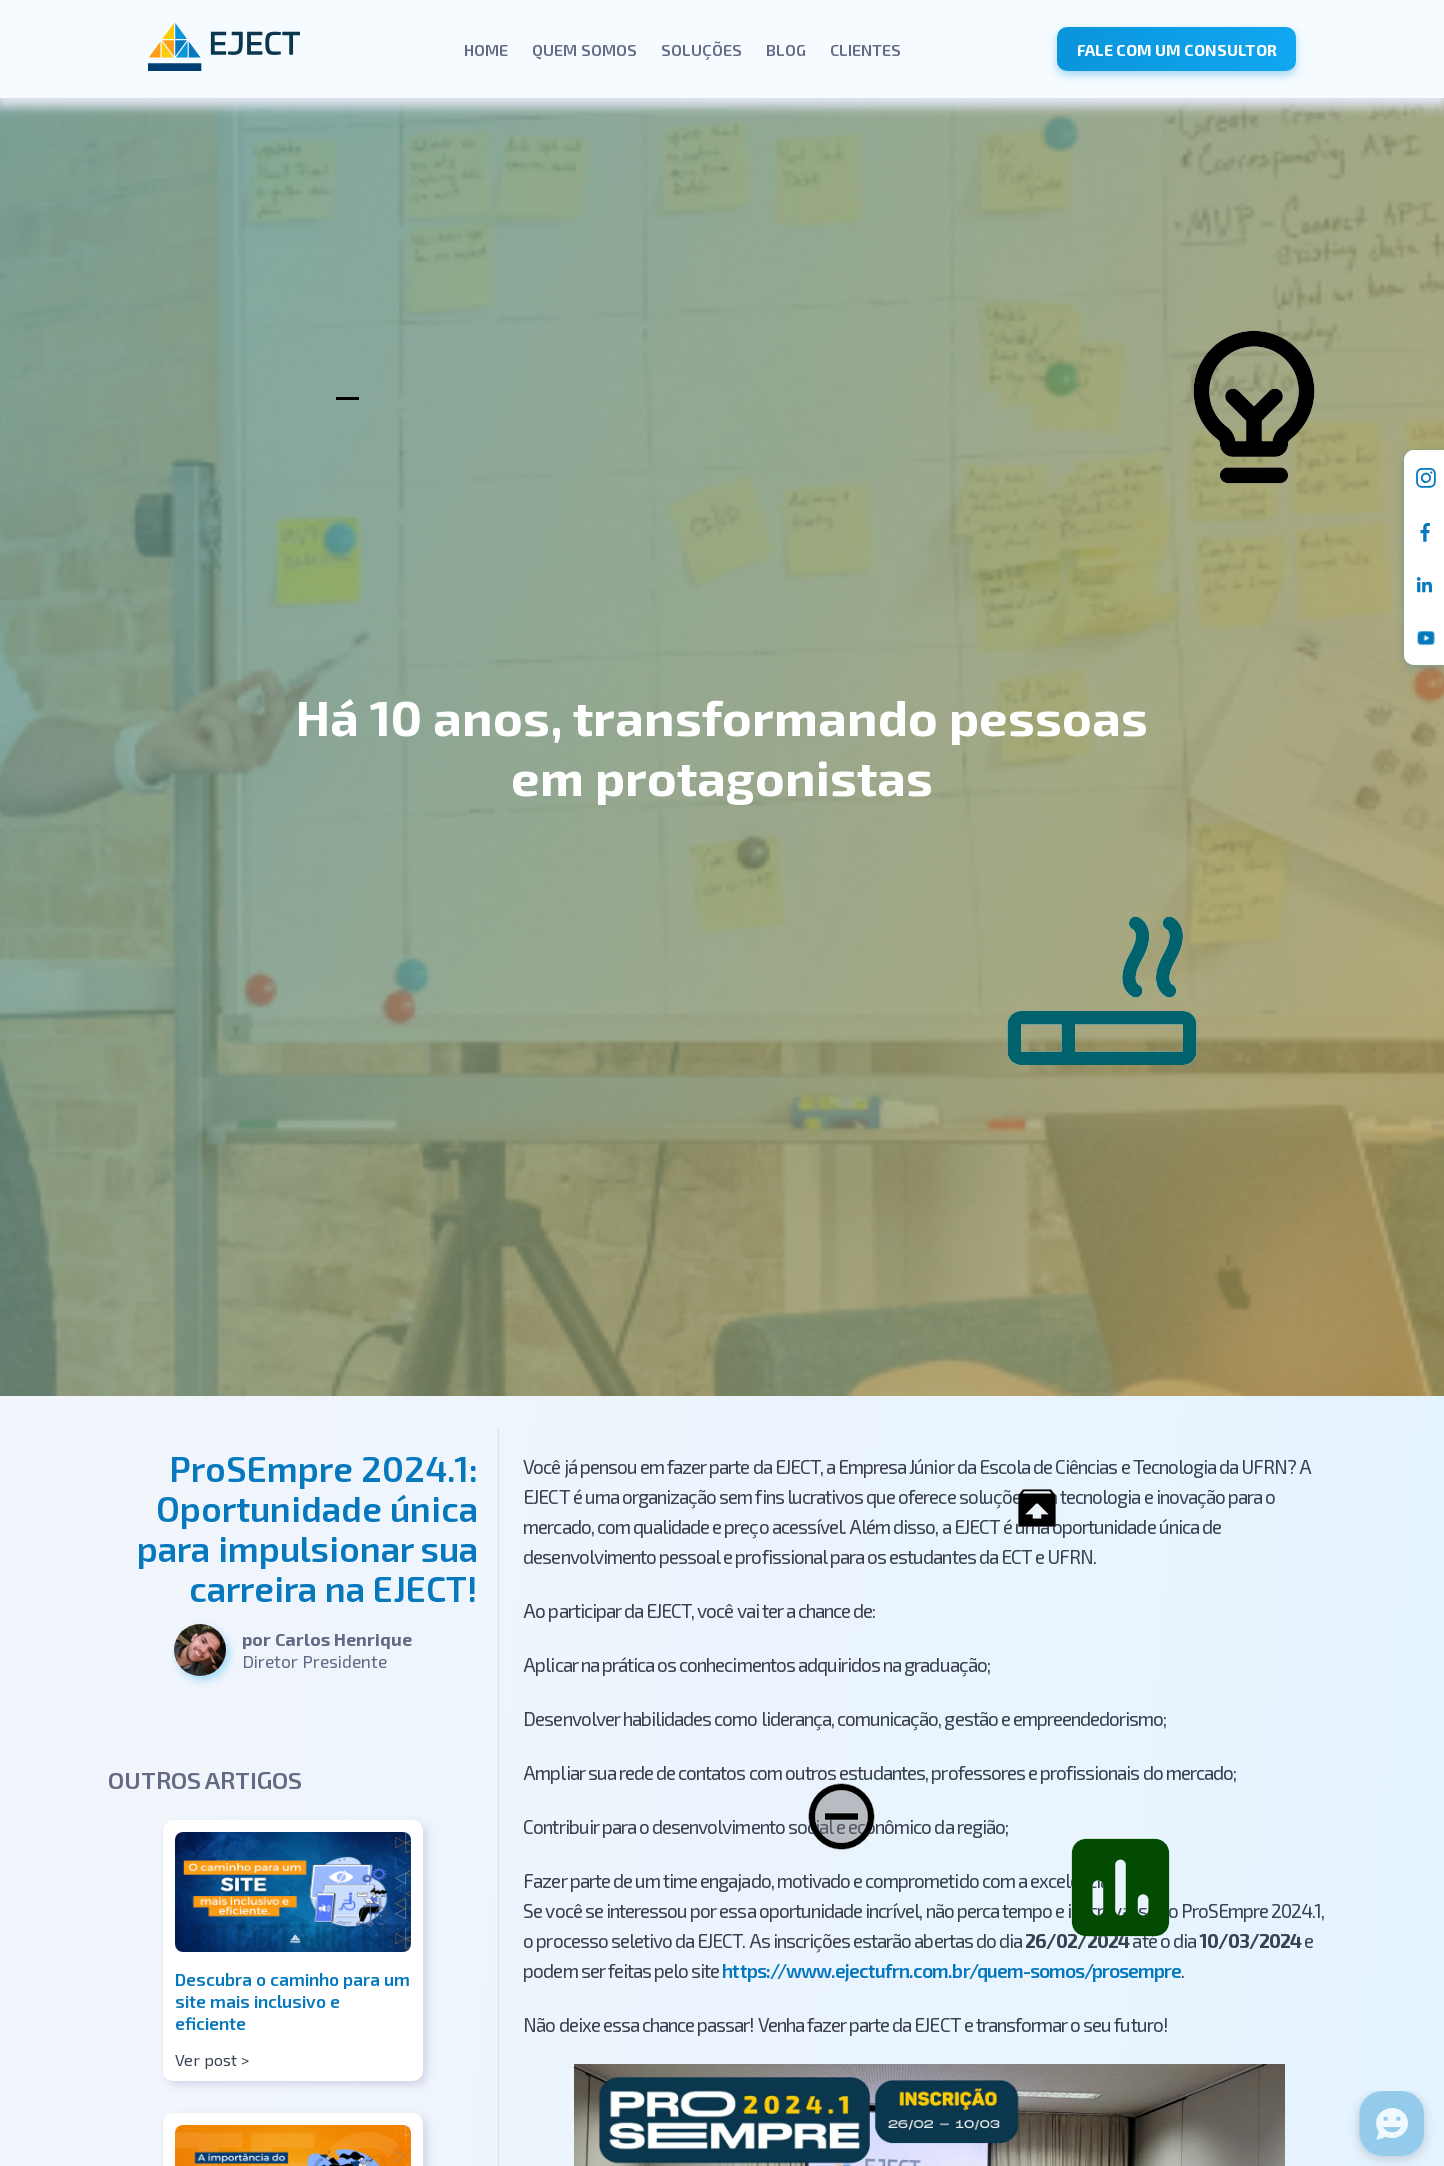  Describe the element at coordinates (1120, 1887) in the screenshot. I see `view poll results` at that location.